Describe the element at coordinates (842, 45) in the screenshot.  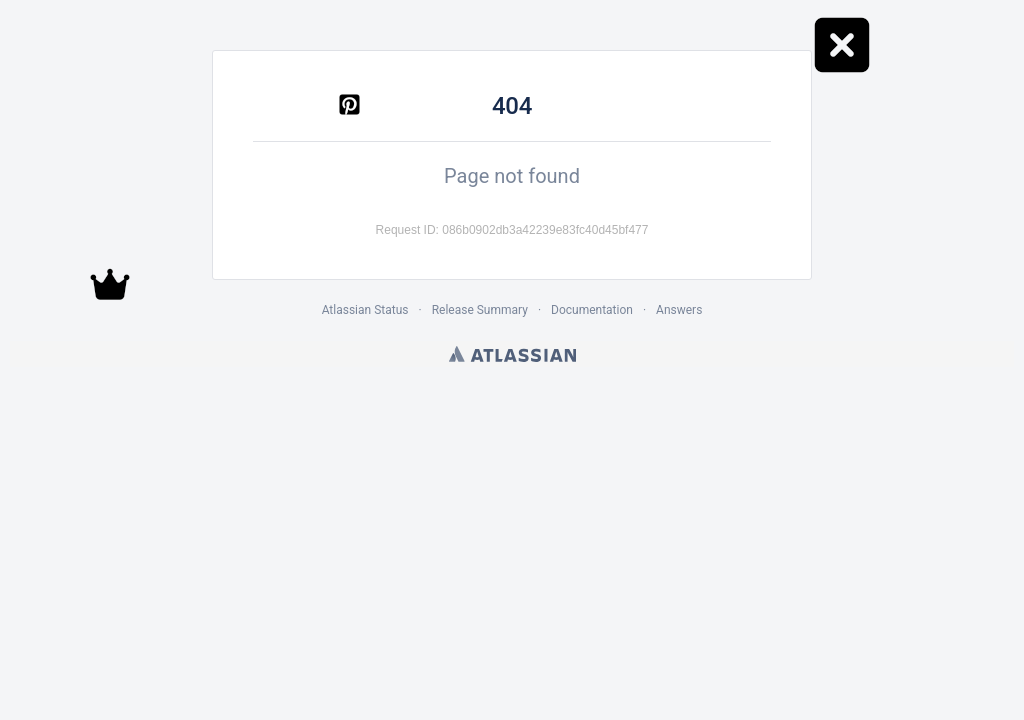
I see `close or dismiss a dialog box` at that location.